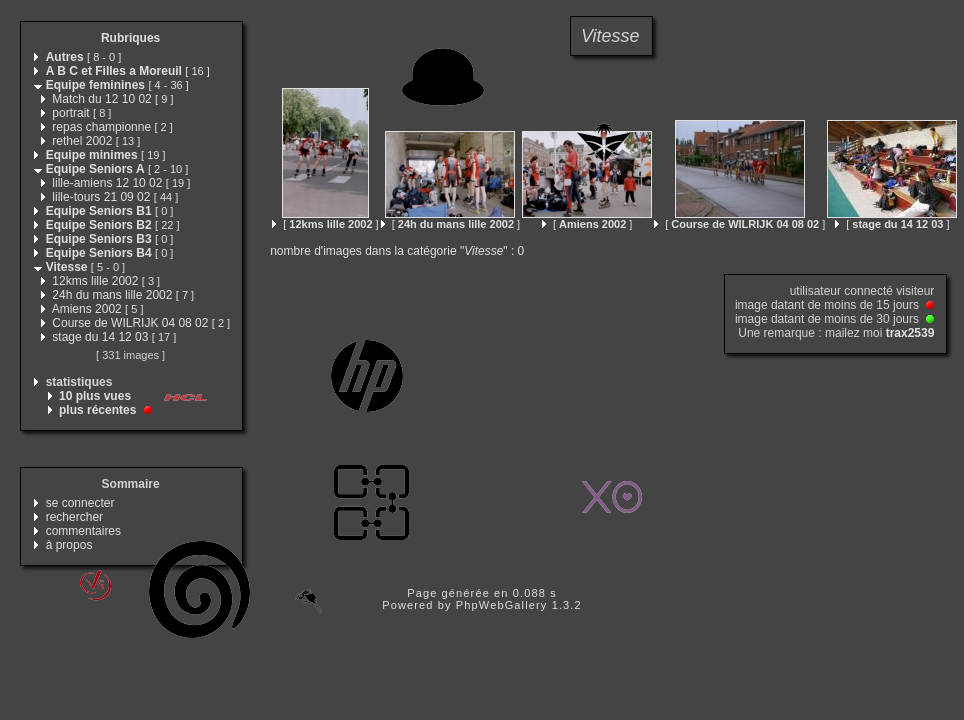  What do you see at coordinates (371, 502) in the screenshot?
I see `xyflow brand logo` at bounding box center [371, 502].